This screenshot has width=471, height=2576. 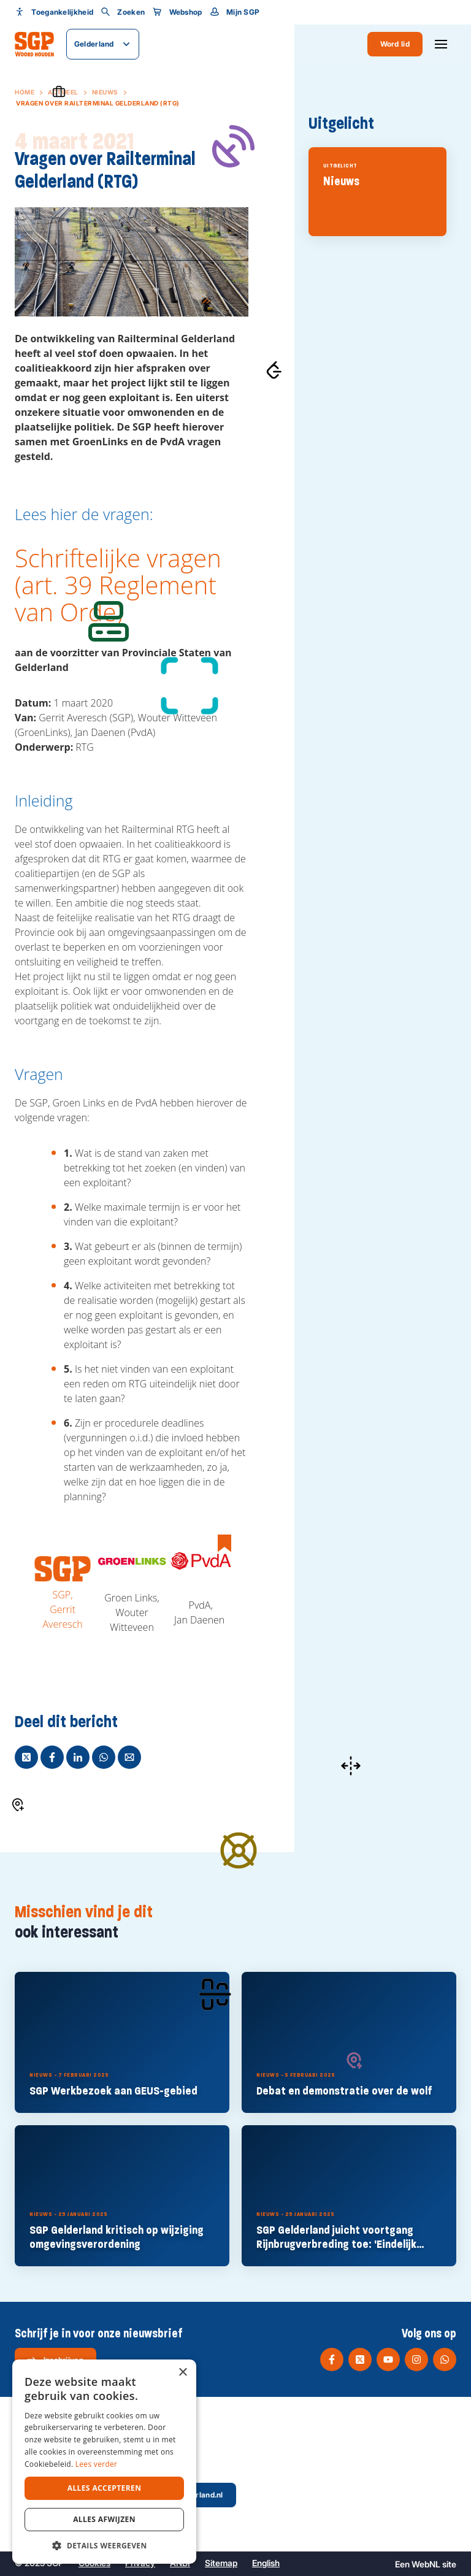 I want to click on align selected objects to horizontal center, so click(x=215, y=1994).